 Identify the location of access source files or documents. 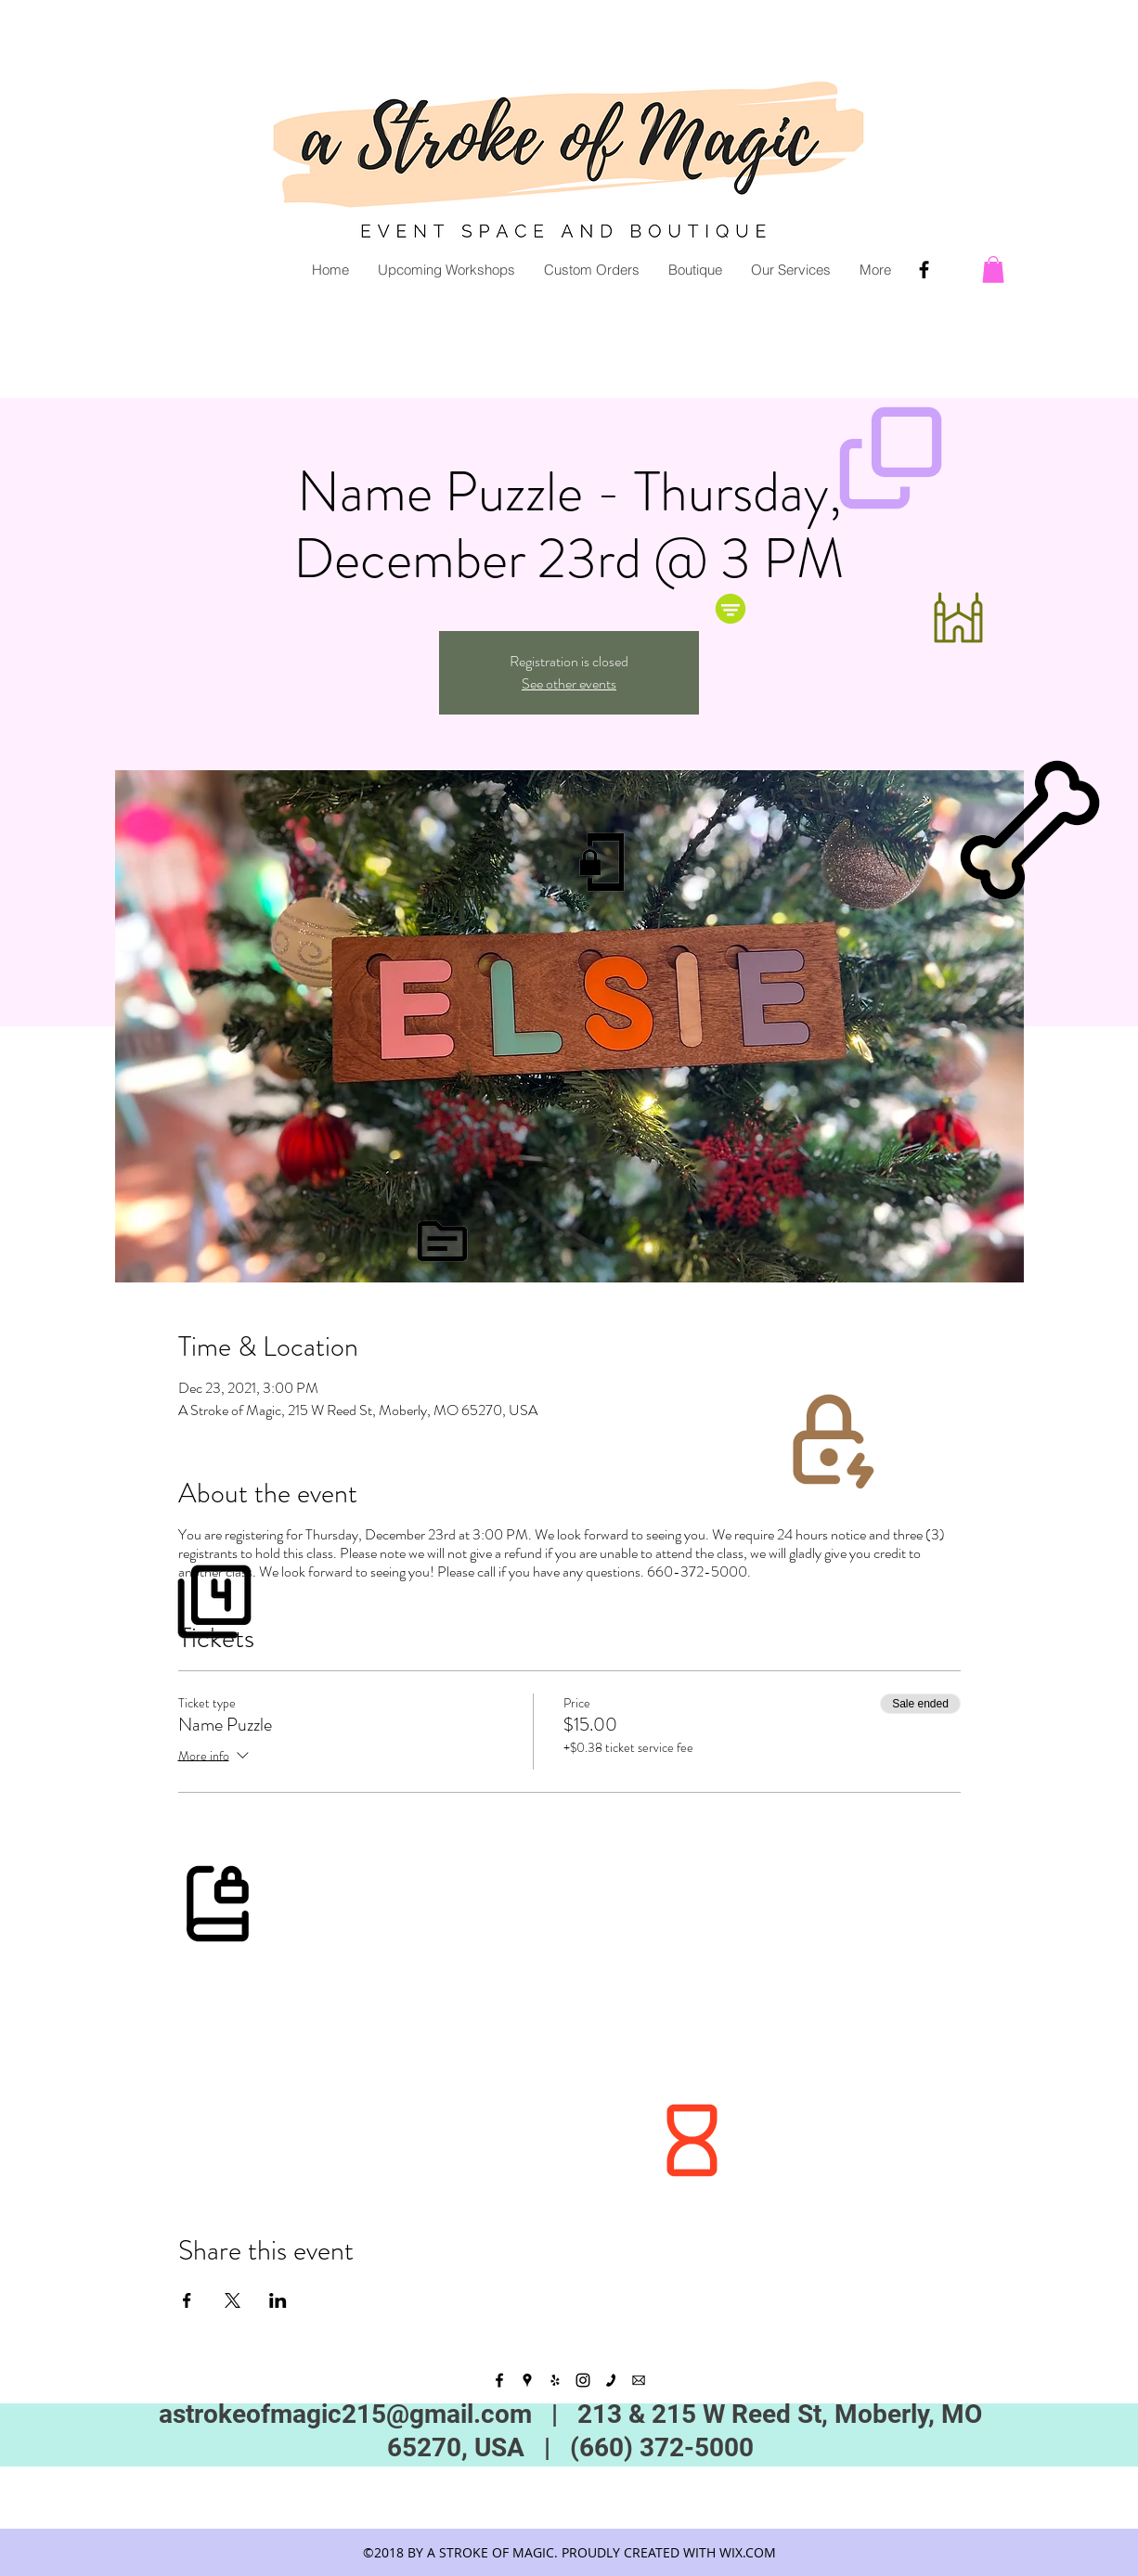
(442, 1241).